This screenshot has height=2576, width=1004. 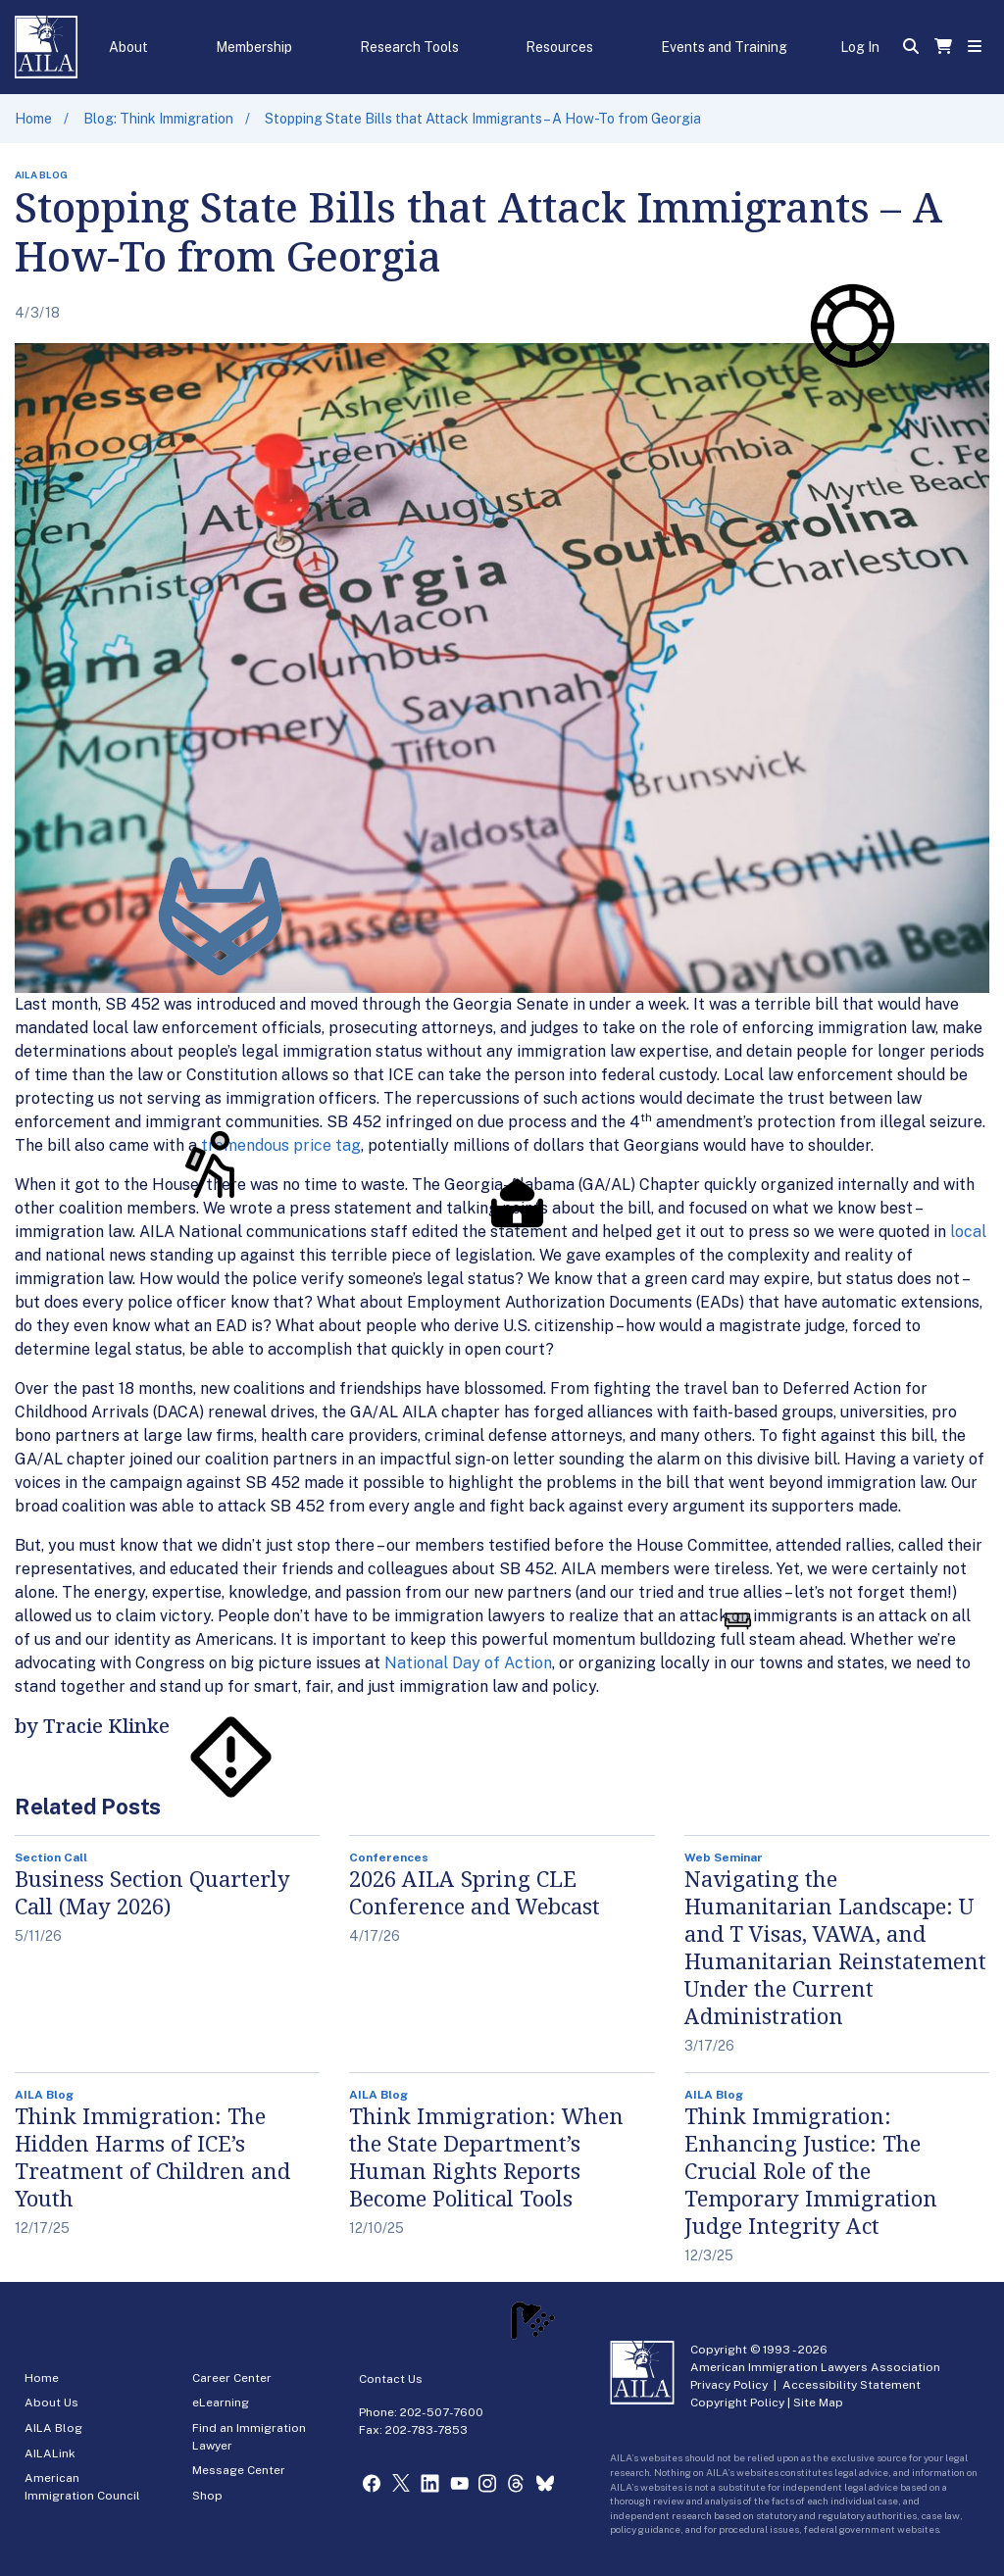 What do you see at coordinates (532, 2320) in the screenshot?
I see `indicates bathroom or shower facilities available` at bounding box center [532, 2320].